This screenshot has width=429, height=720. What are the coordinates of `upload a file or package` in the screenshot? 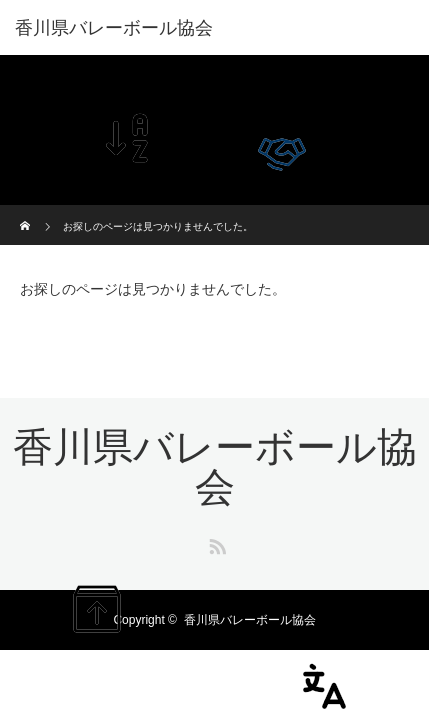 It's located at (97, 609).